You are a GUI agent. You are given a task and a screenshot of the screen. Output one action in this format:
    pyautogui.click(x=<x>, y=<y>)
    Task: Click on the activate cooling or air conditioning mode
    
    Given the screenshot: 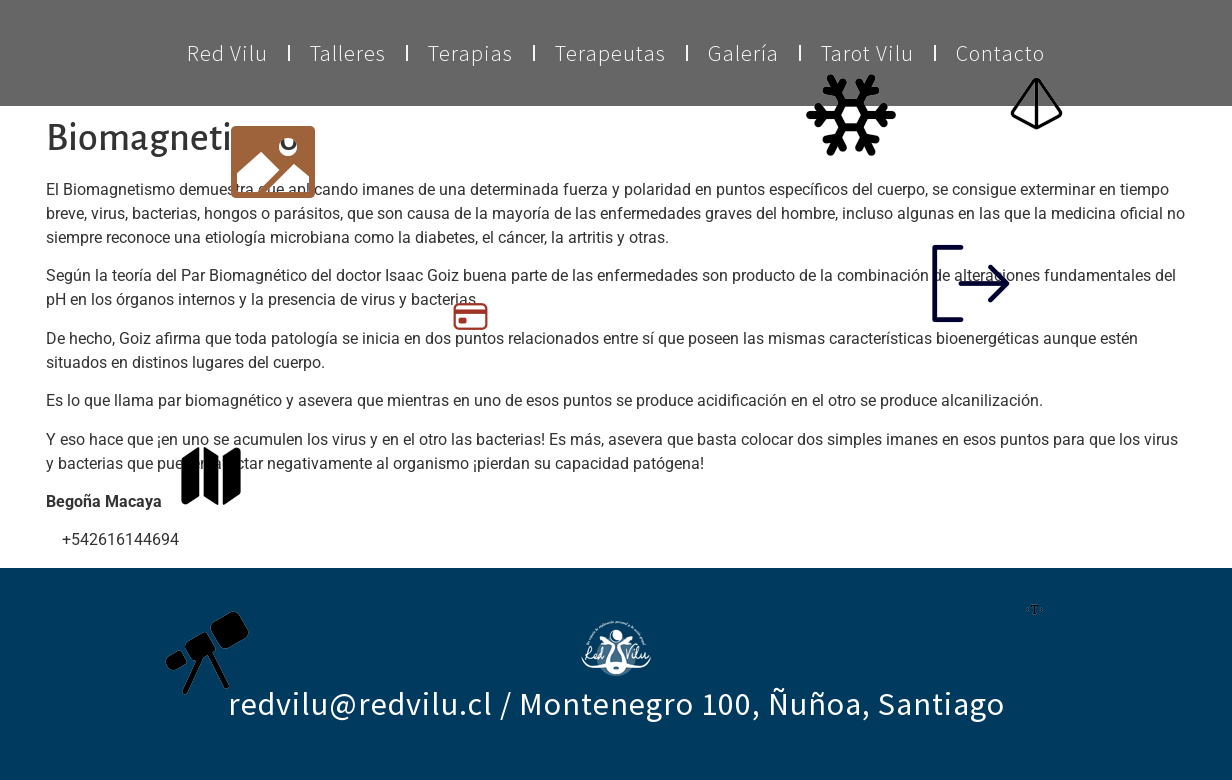 What is the action you would take?
    pyautogui.click(x=851, y=115)
    